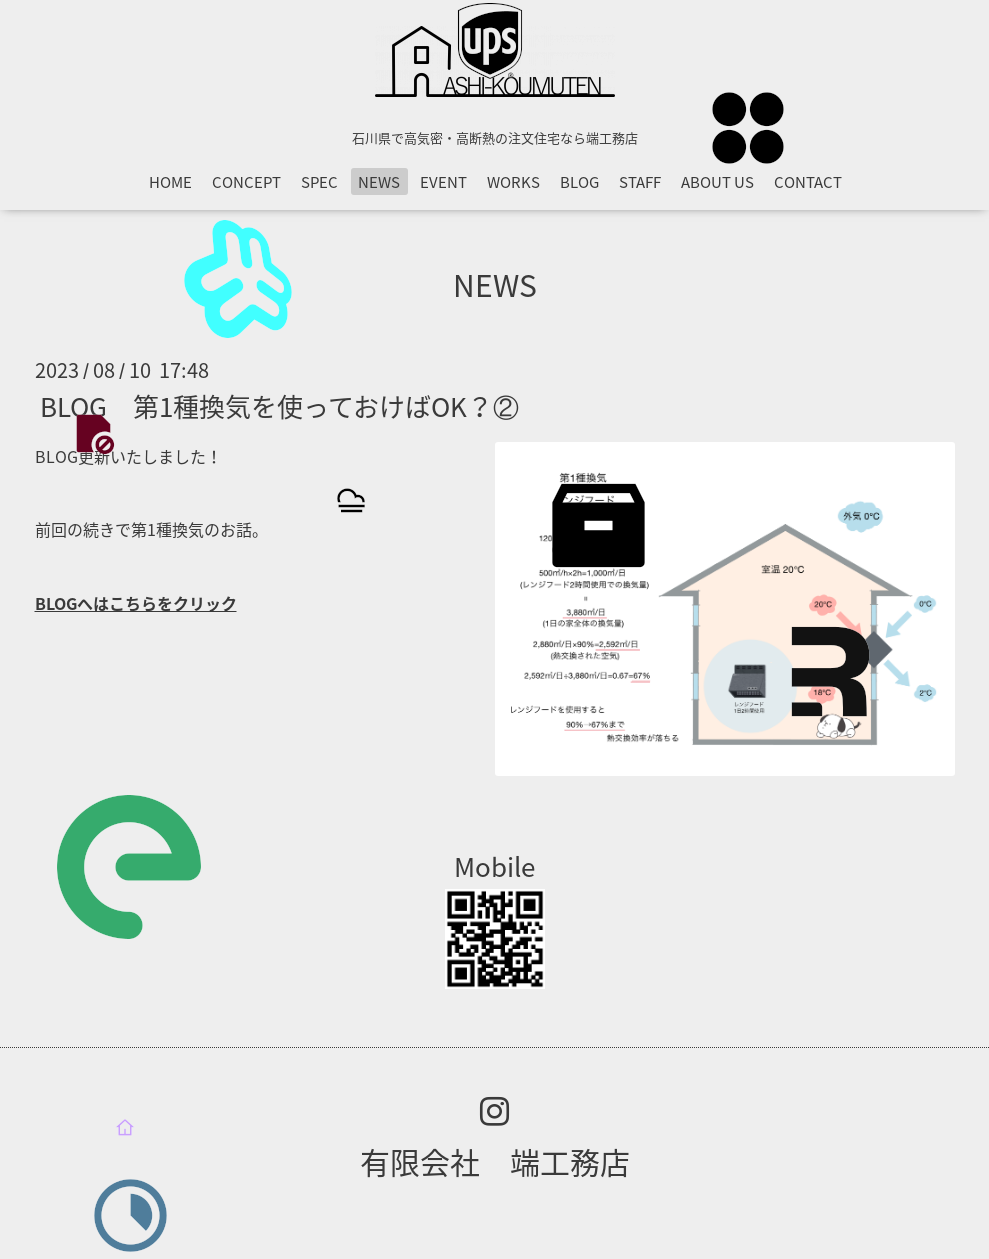 The height and width of the screenshot is (1259, 989). I want to click on open the e logo application, so click(129, 867).